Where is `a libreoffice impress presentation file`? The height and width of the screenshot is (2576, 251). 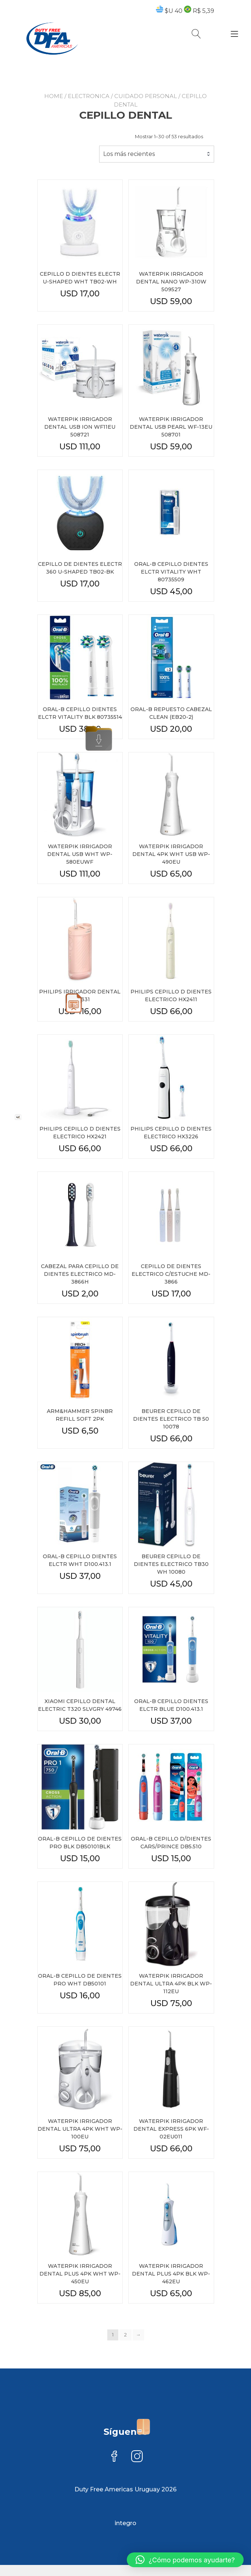
a libreoffice impress presentation file is located at coordinates (74, 1003).